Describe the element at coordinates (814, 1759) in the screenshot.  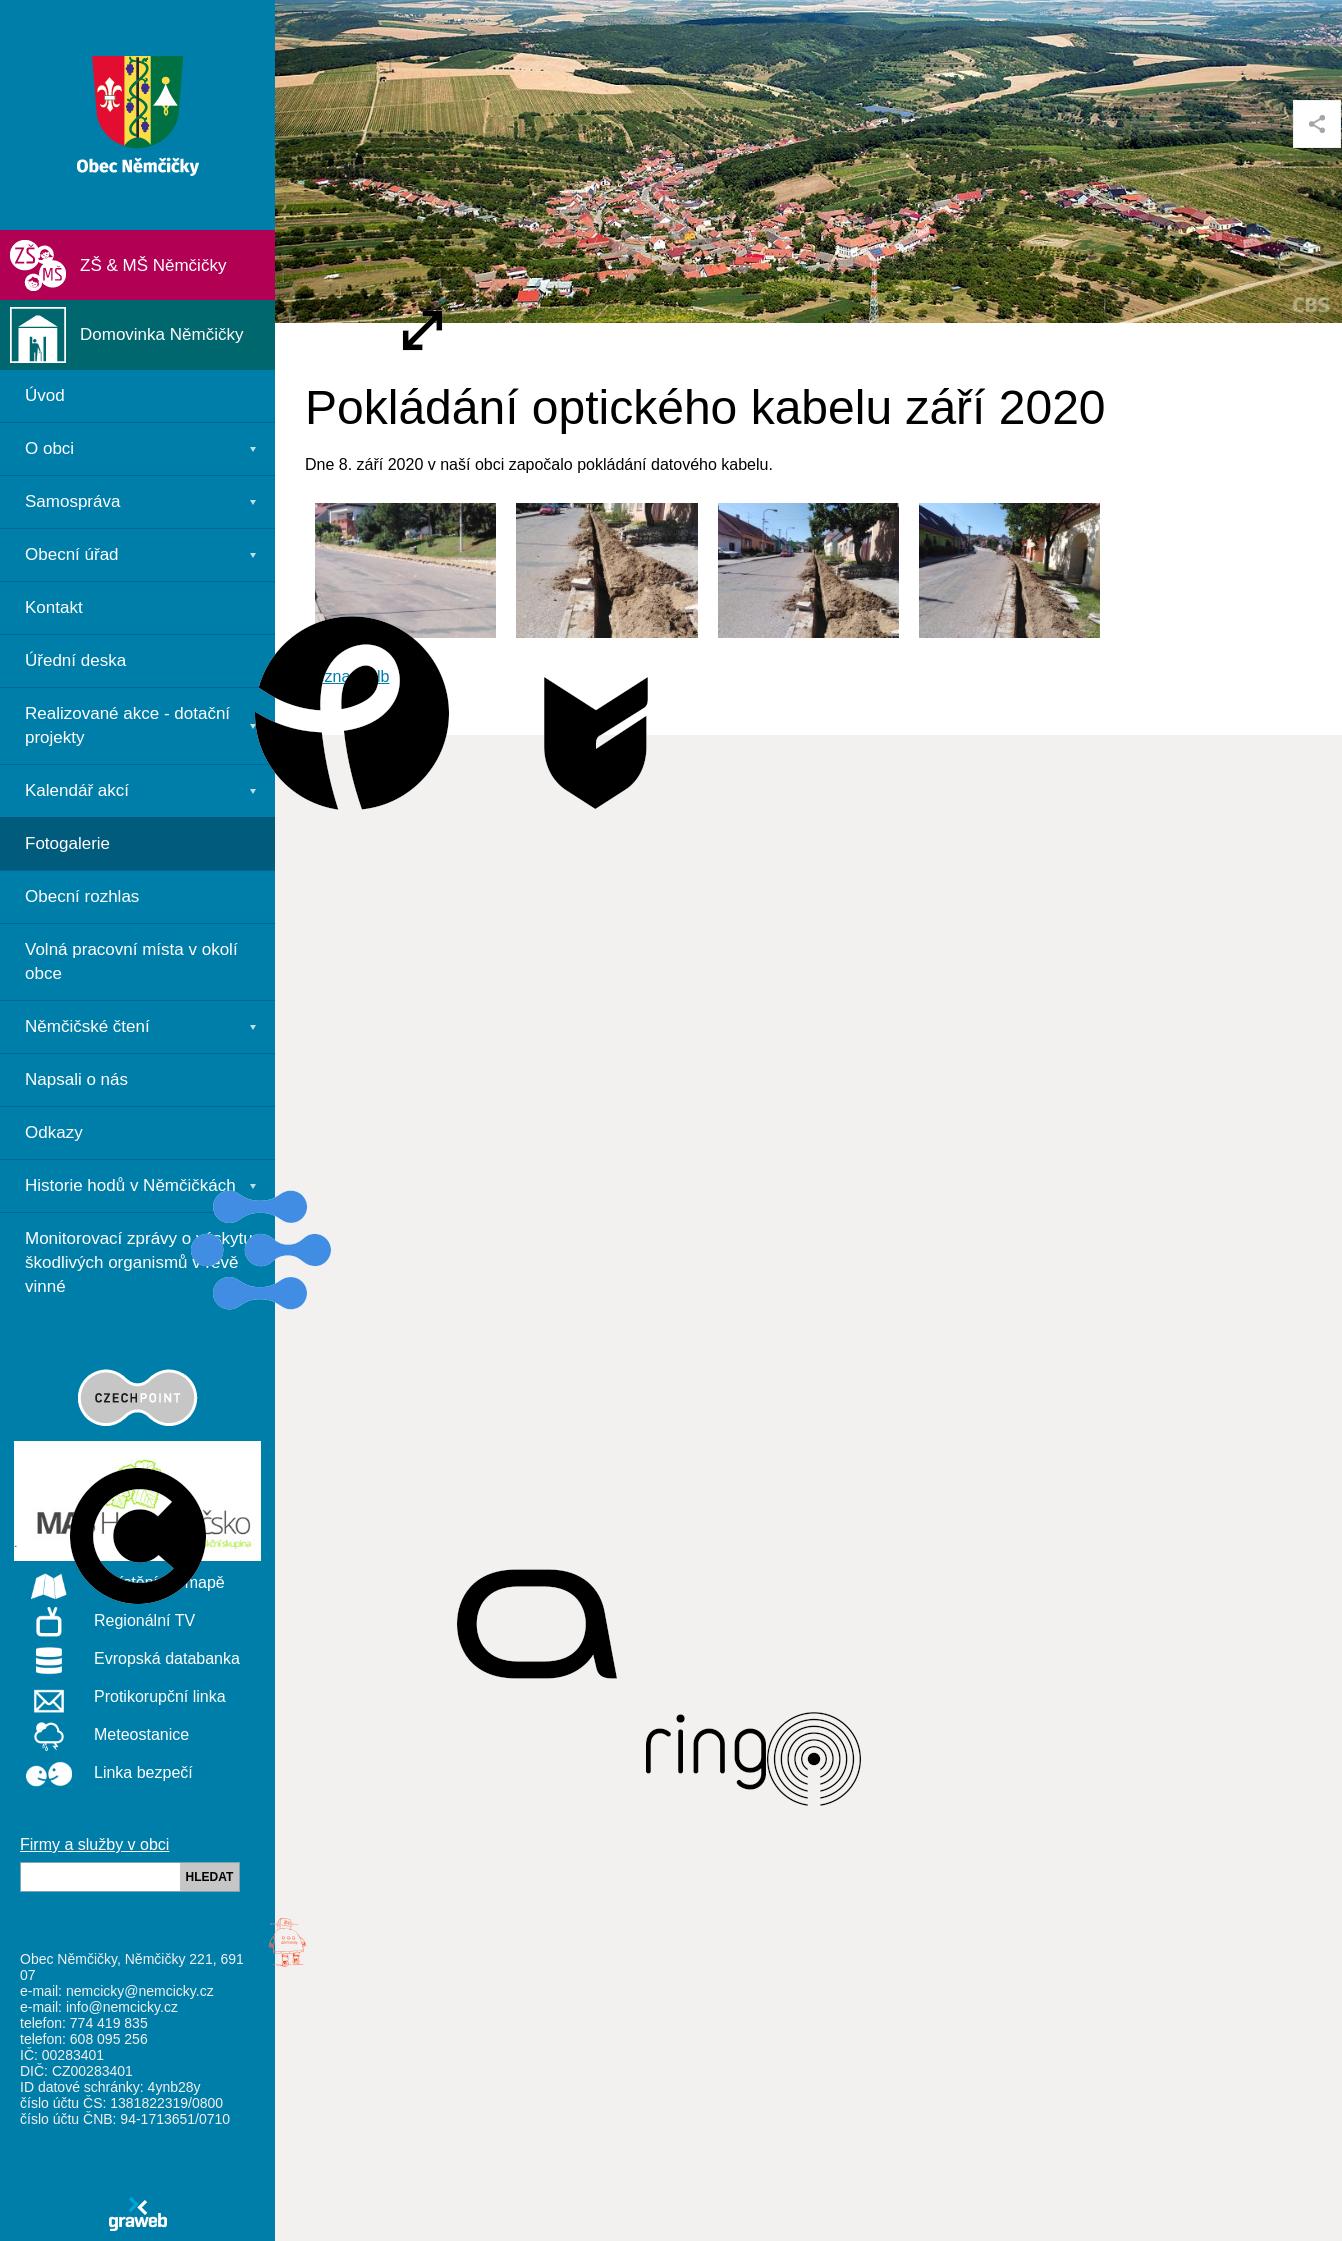
I see `iBeacon bluetooth proximity technology logo` at that location.